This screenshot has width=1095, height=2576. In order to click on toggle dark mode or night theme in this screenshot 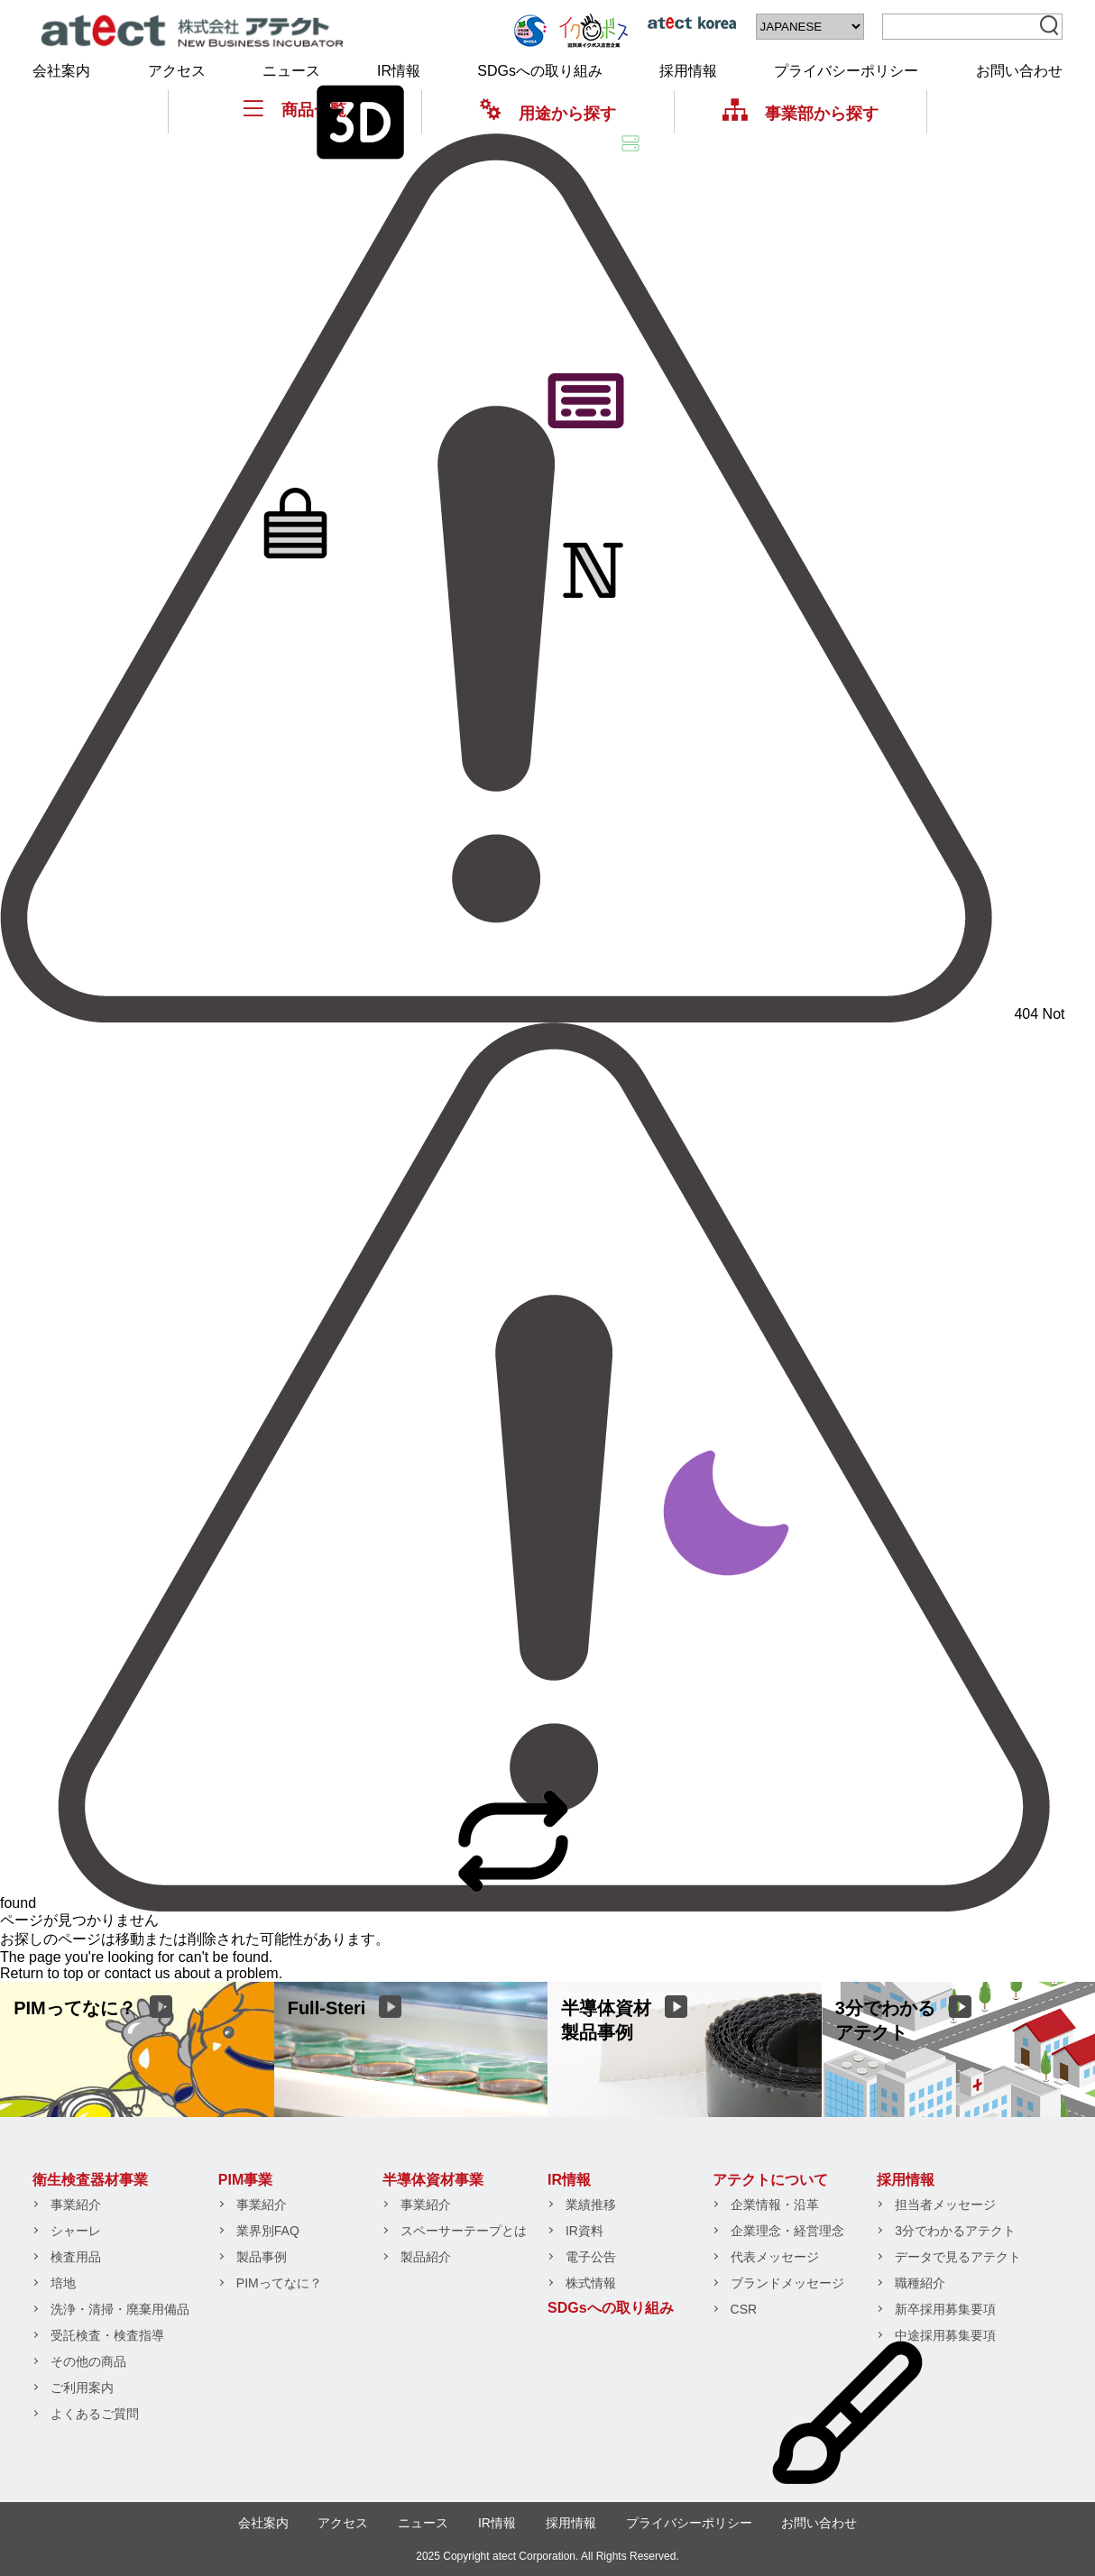, I will do `click(722, 1517)`.